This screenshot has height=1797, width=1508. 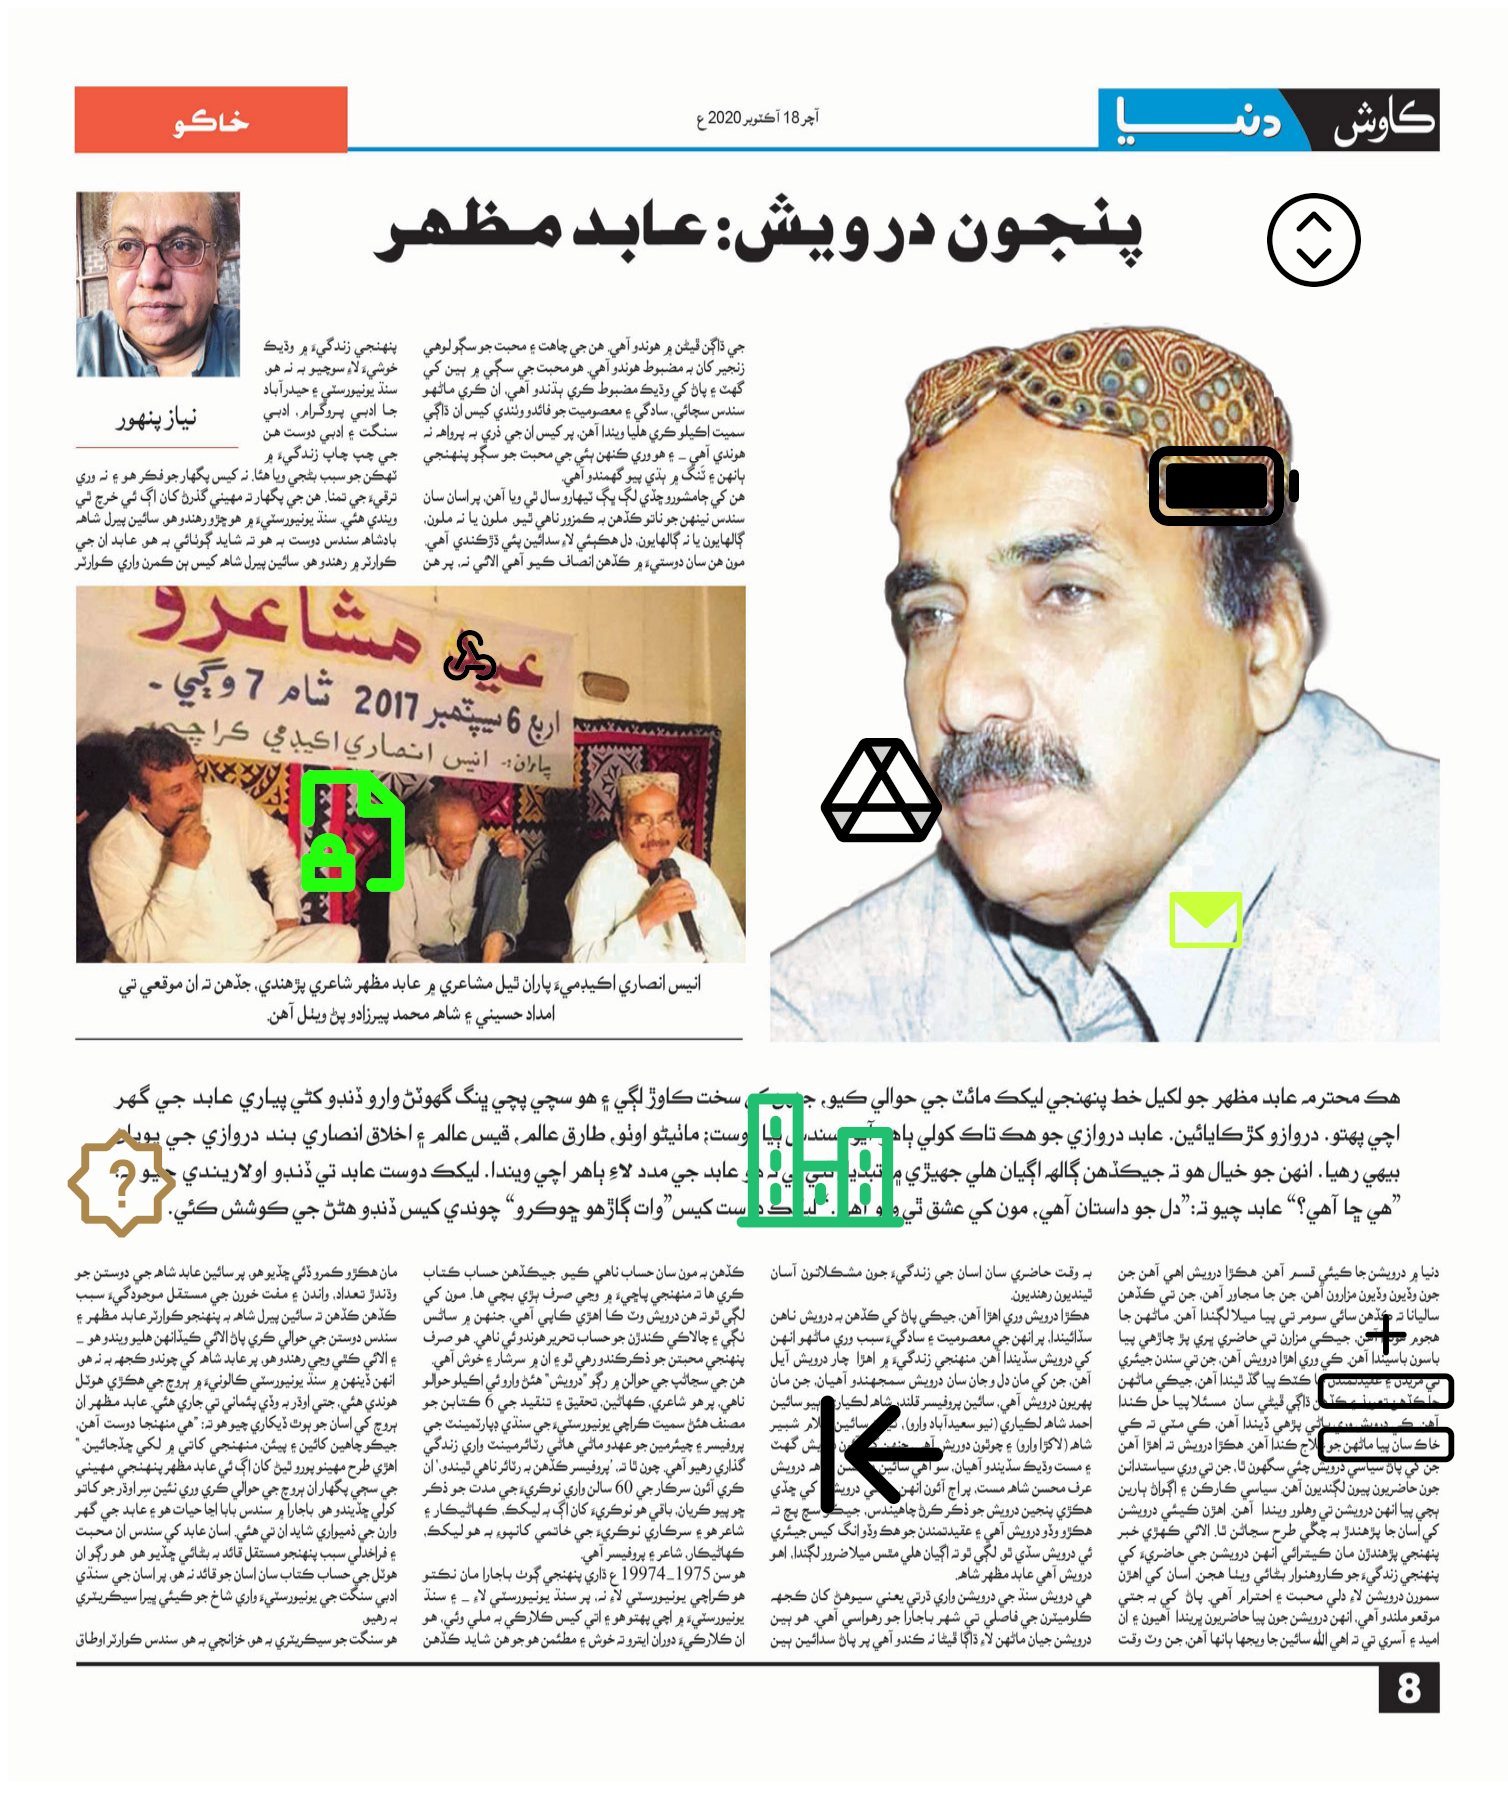 What do you see at coordinates (353, 831) in the screenshot?
I see `a locked or protected file` at bounding box center [353, 831].